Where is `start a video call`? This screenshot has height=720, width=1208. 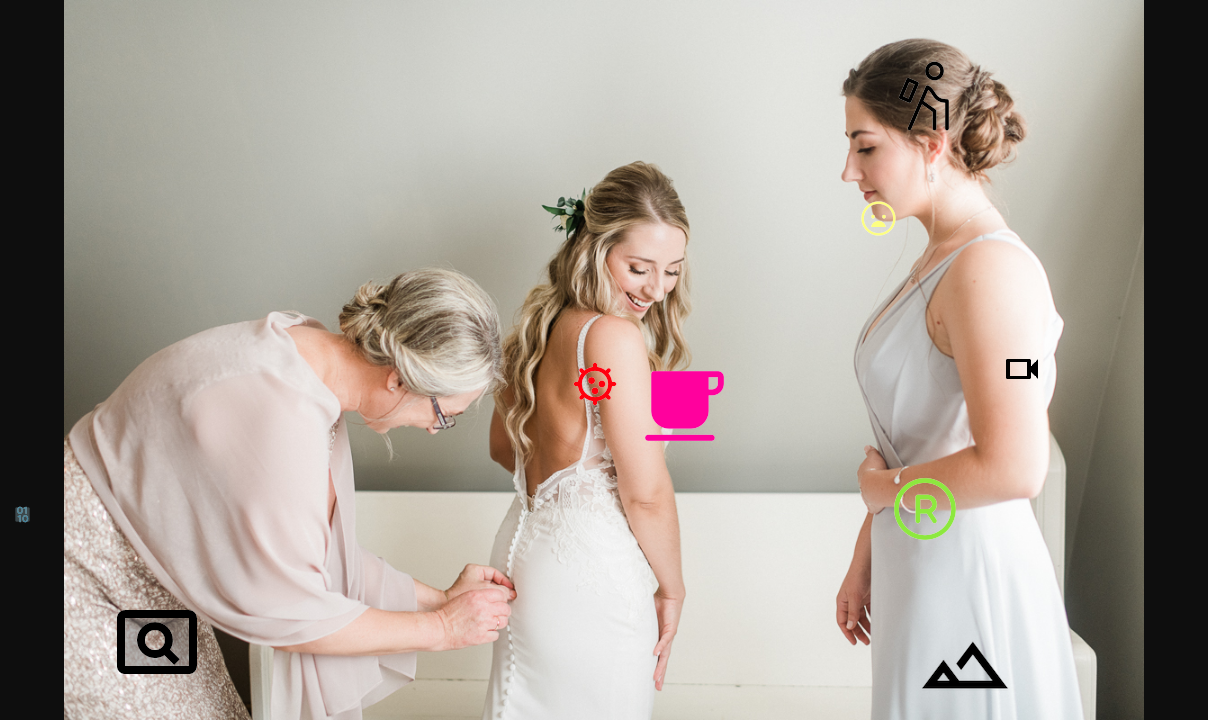
start a video call is located at coordinates (1022, 369).